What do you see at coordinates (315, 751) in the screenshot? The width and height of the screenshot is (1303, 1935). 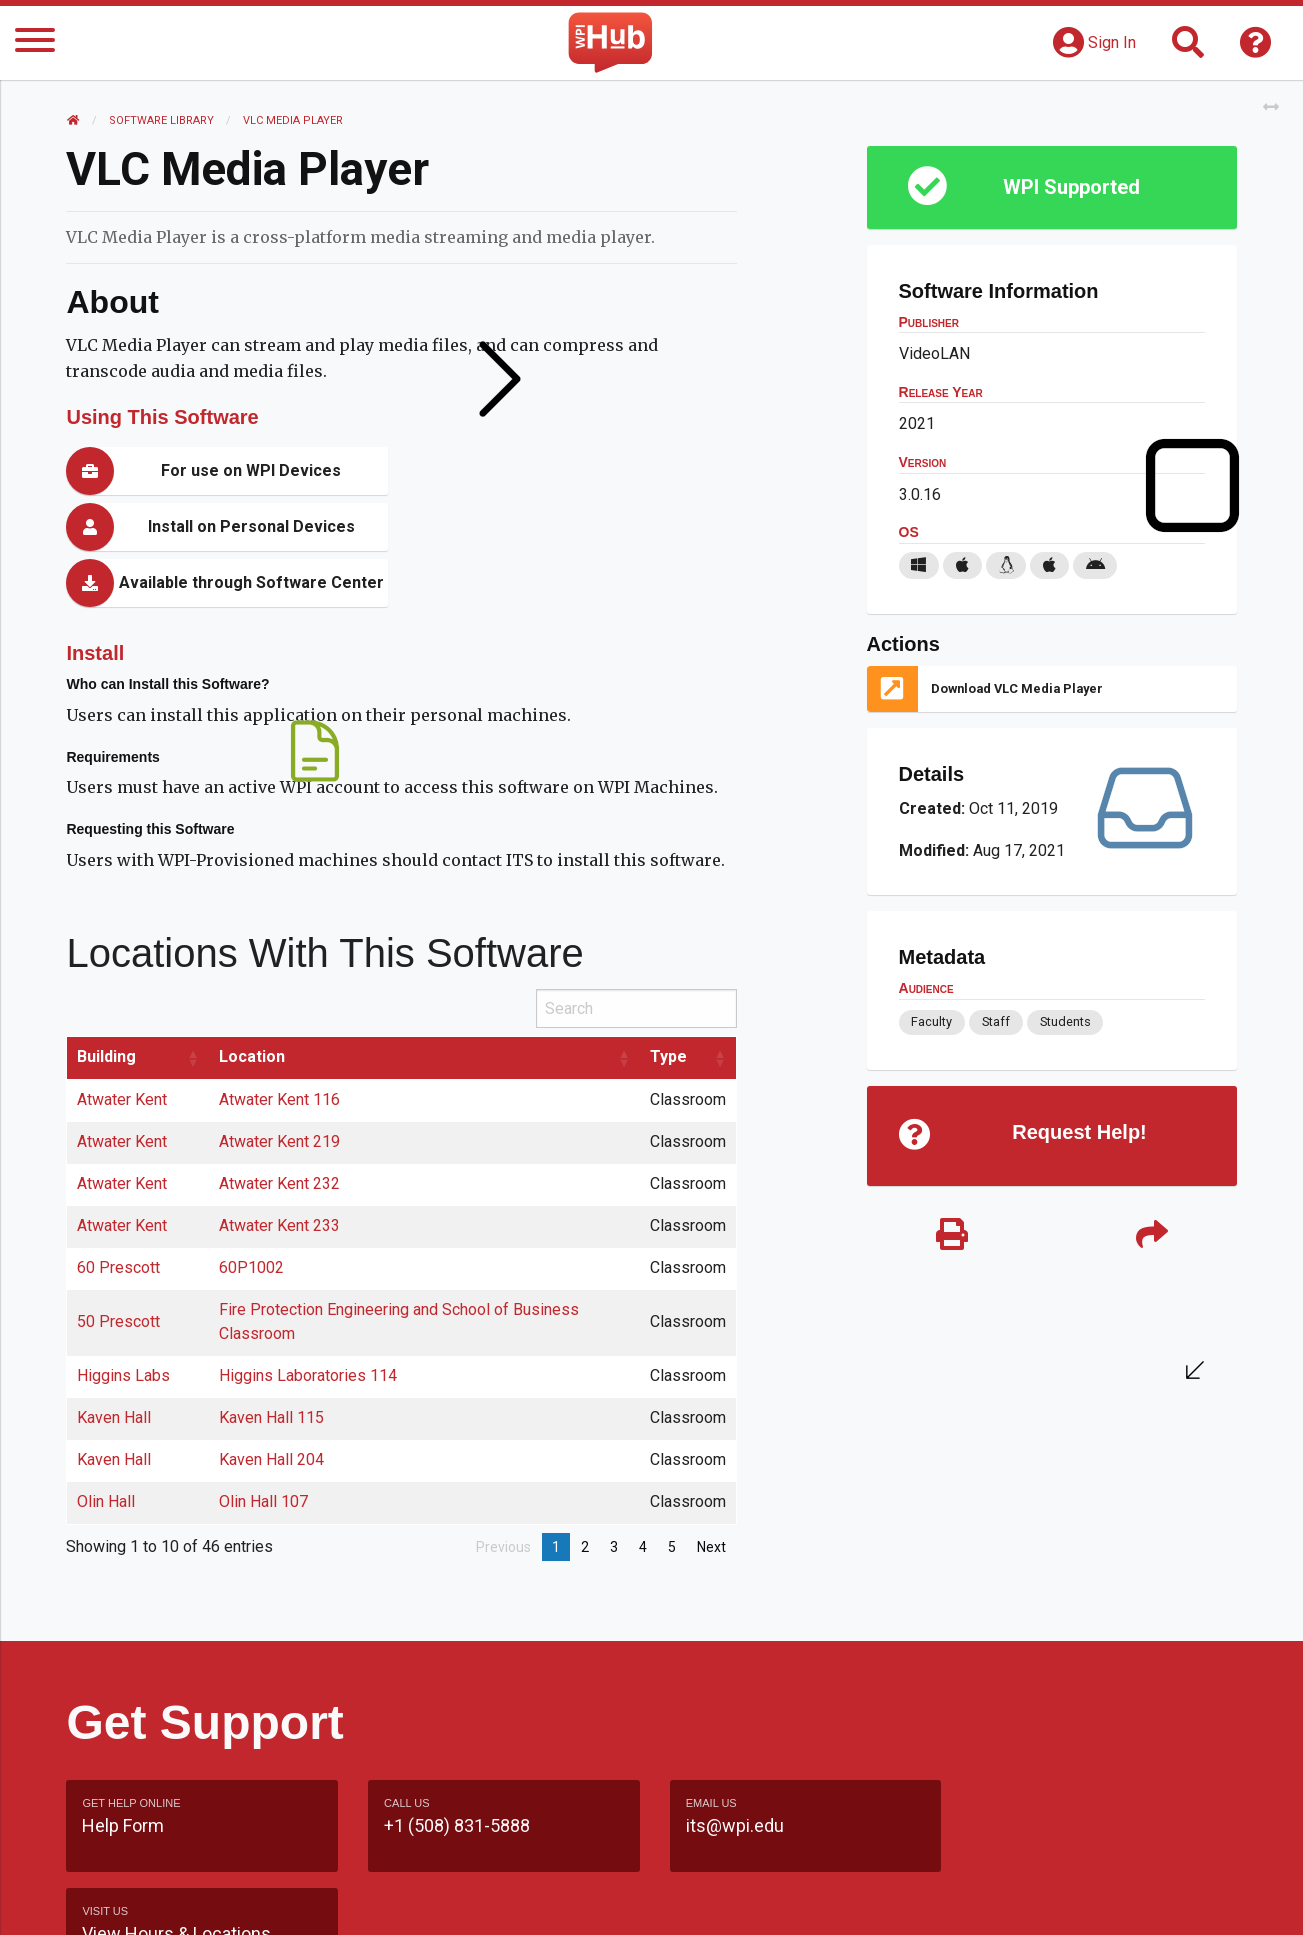 I see `view document details` at bounding box center [315, 751].